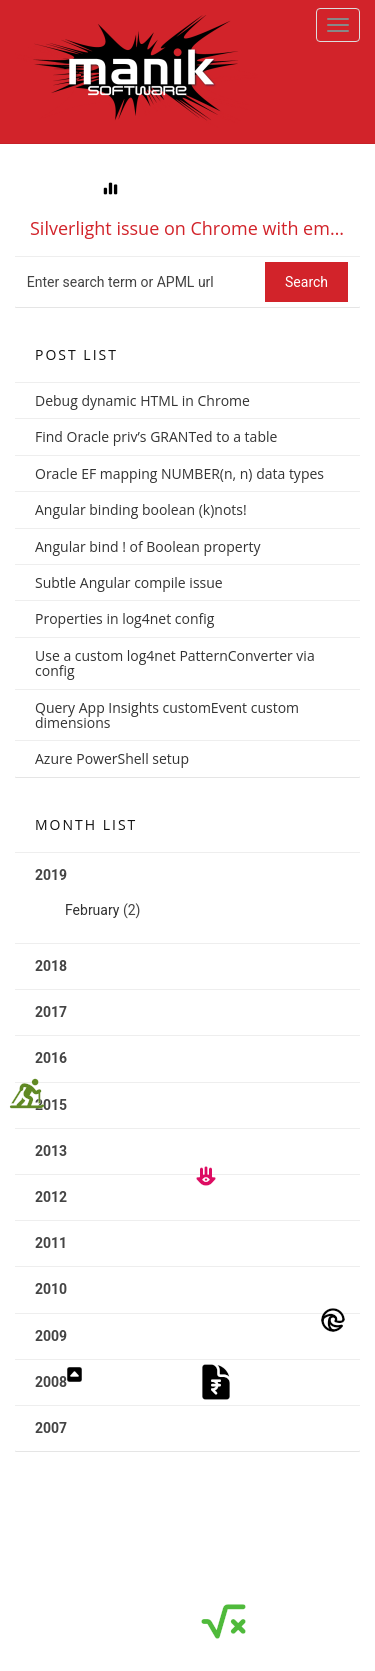  Describe the element at coordinates (216, 1382) in the screenshot. I see `view invoice or billing document in rupees` at that location.